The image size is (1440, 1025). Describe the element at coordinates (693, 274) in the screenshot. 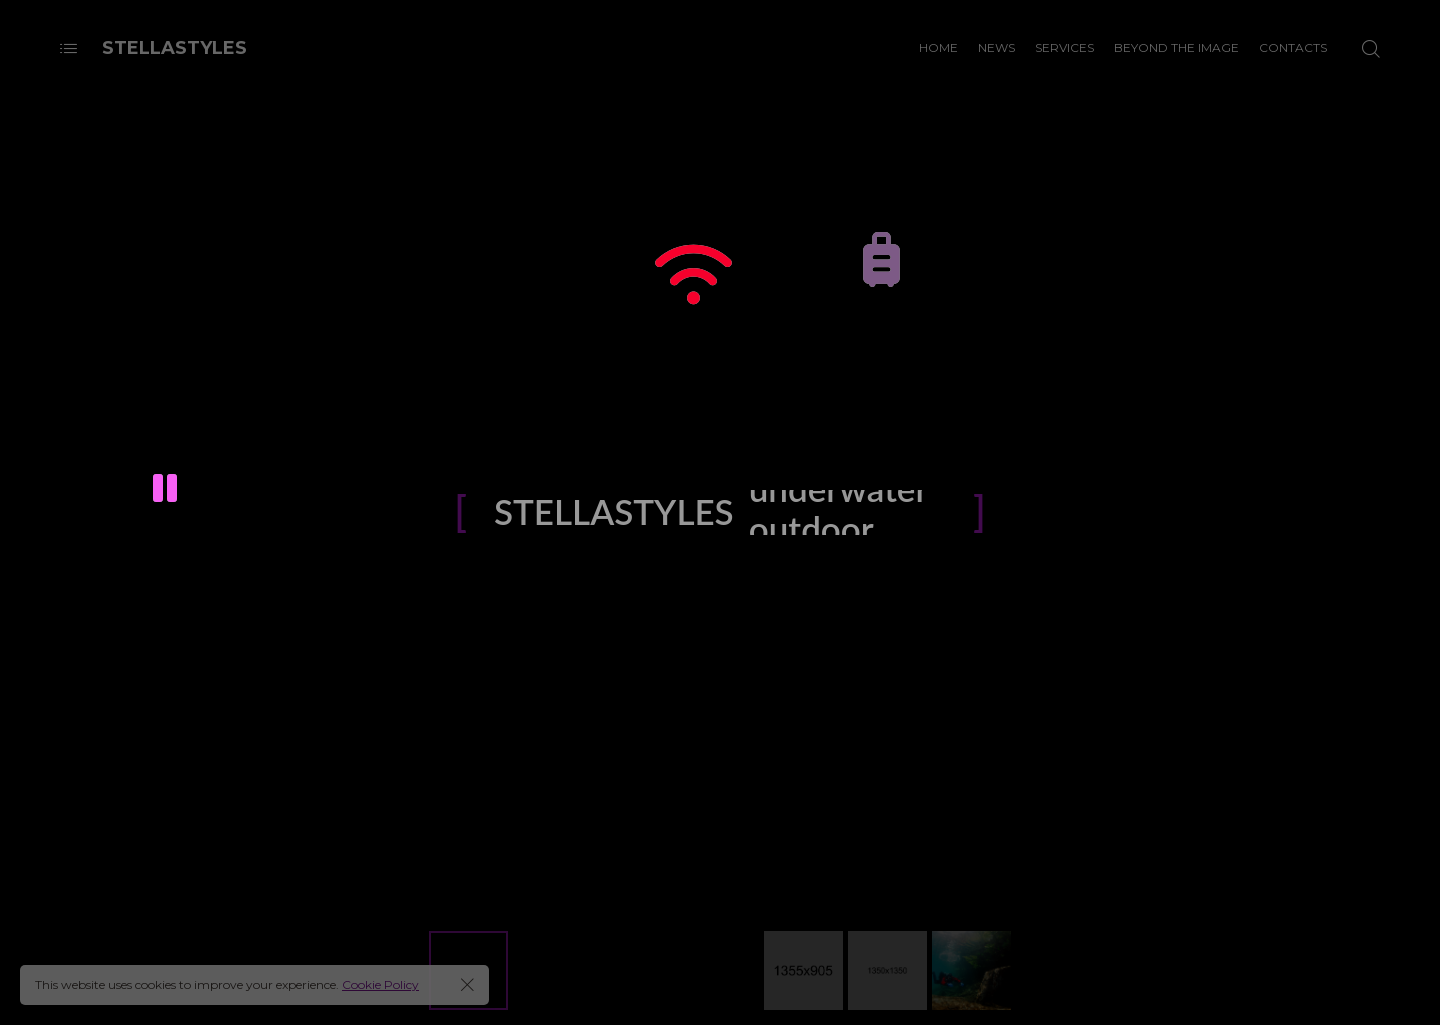

I see `wifi connection status indicator` at that location.